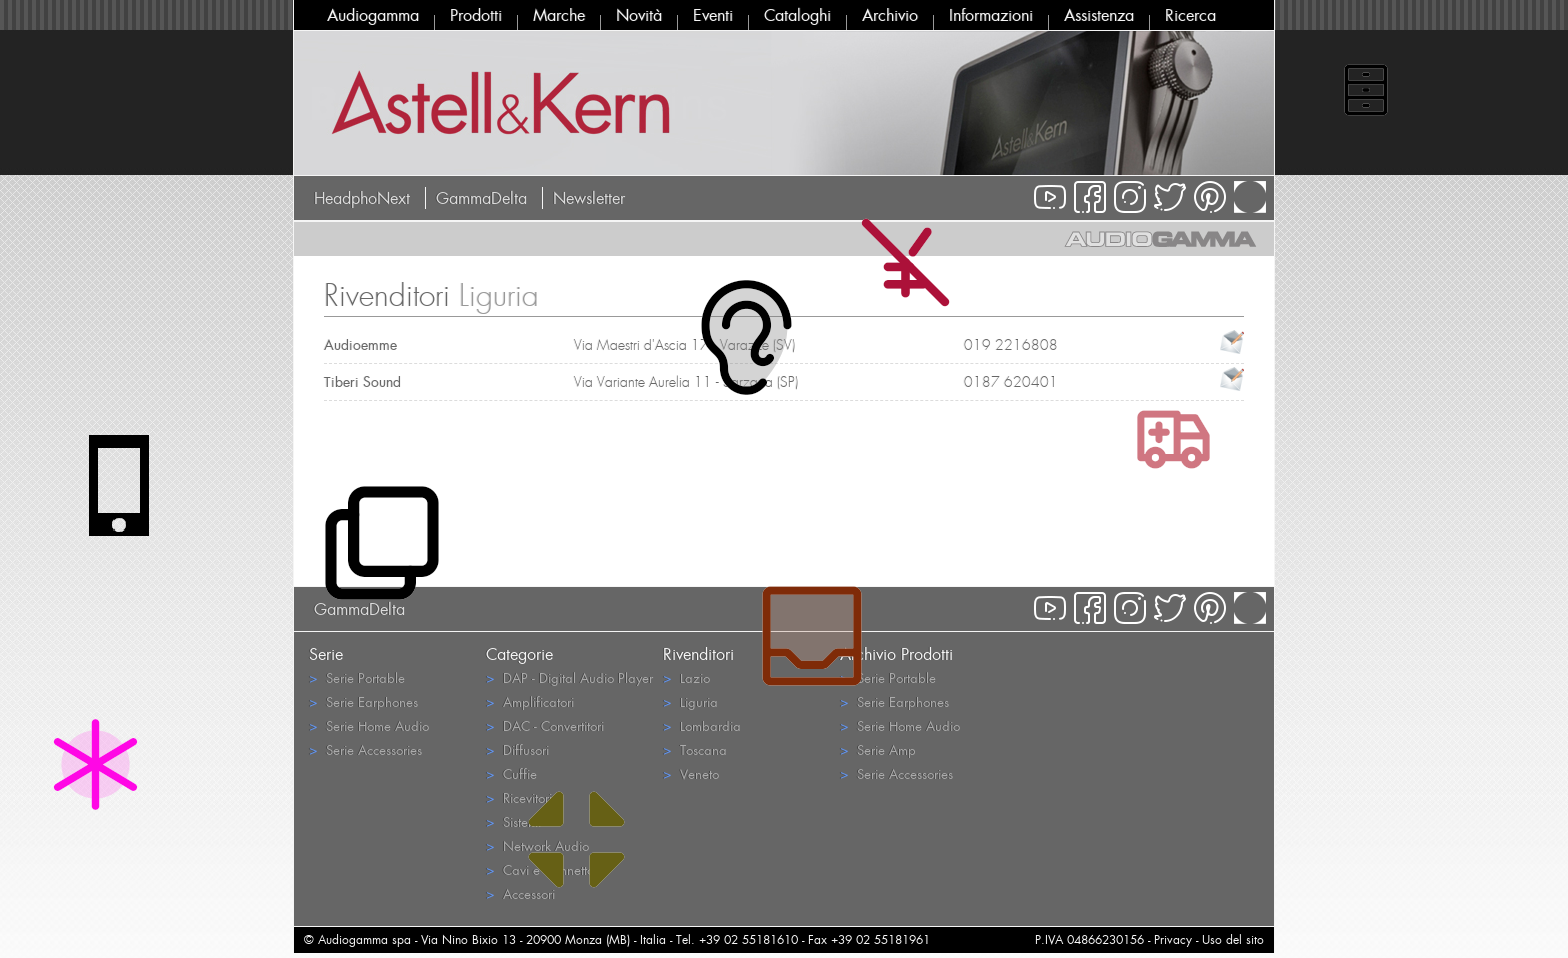 The width and height of the screenshot is (1568, 958). I want to click on indicates mobile device or smartphone, so click(121, 485).